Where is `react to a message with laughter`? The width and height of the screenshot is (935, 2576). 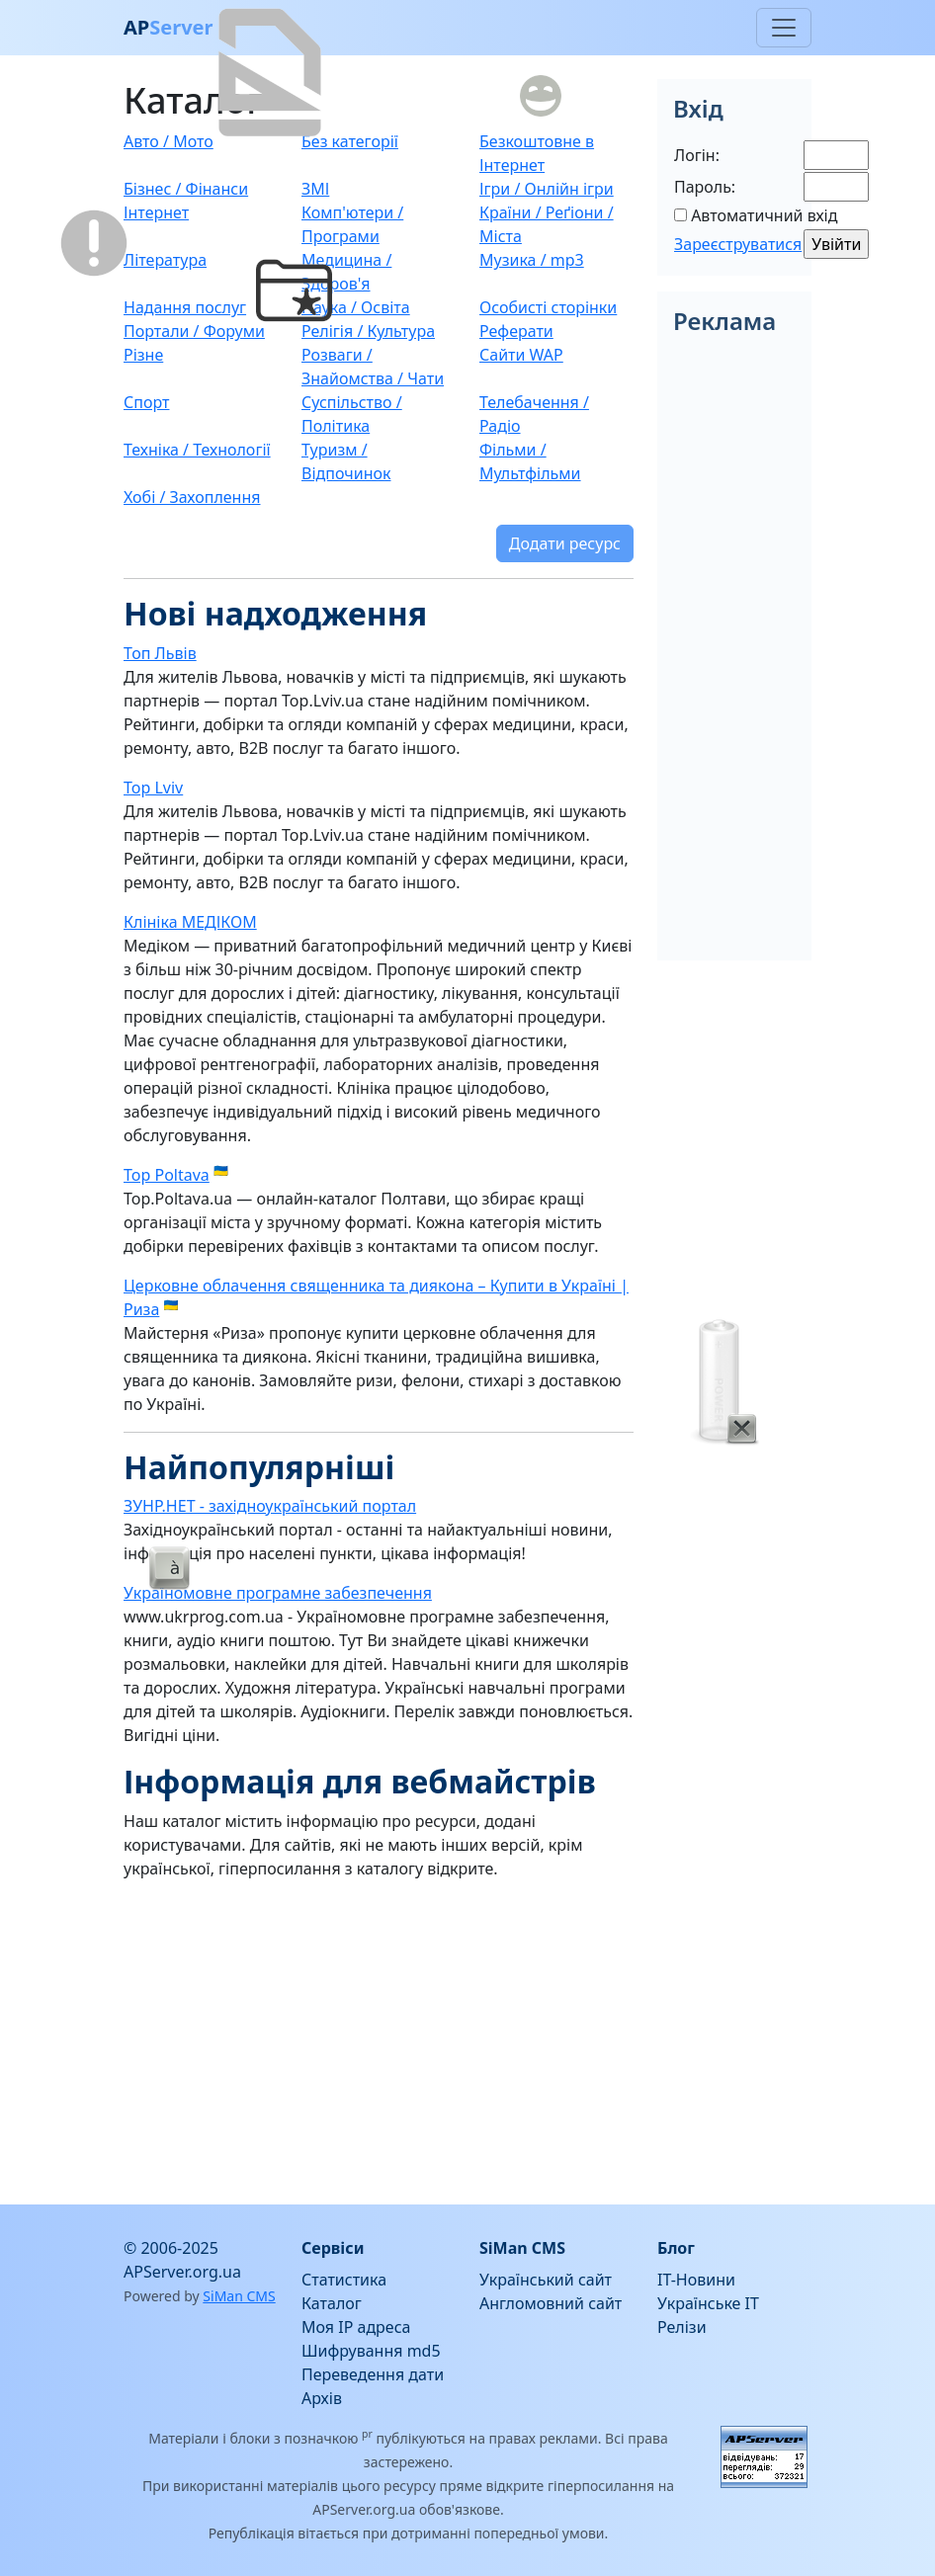 react to a message with laughter is located at coordinates (541, 96).